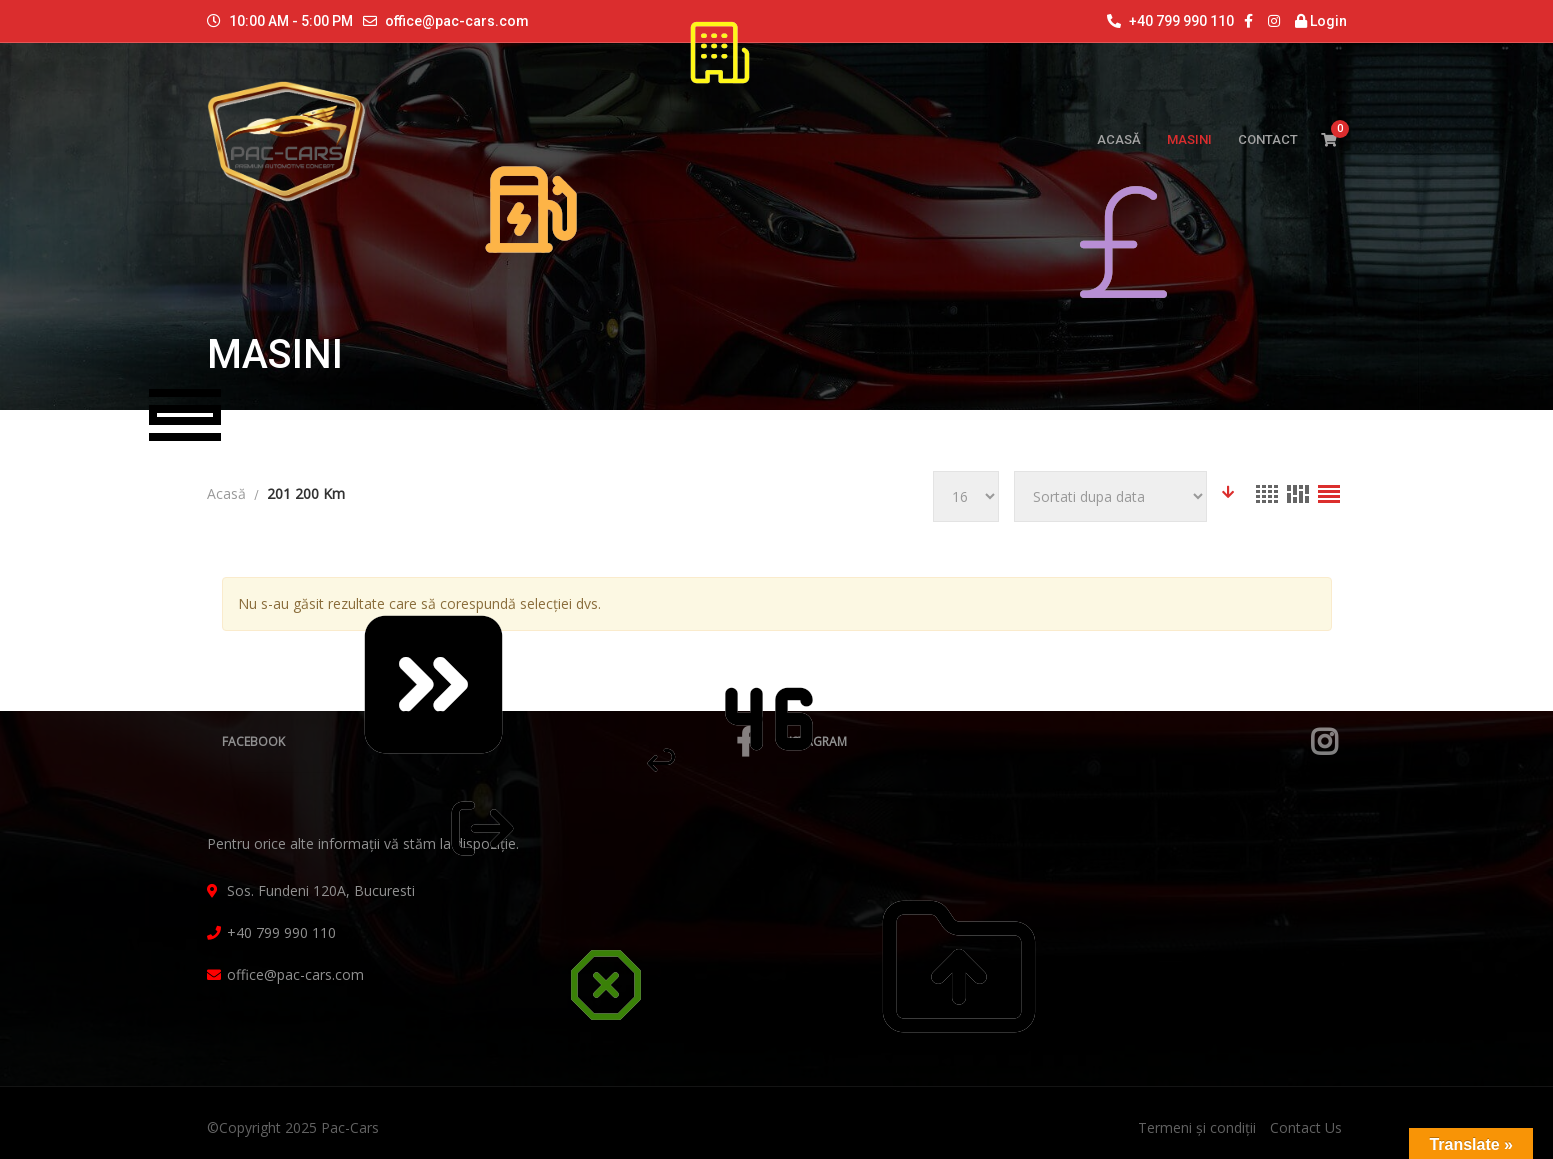 This screenshot has width=1553, height=1159. What do you see at coordinates (660, 758) in the screenshot?
I see `go back to the previous screen` at bounding box center [660, 758].